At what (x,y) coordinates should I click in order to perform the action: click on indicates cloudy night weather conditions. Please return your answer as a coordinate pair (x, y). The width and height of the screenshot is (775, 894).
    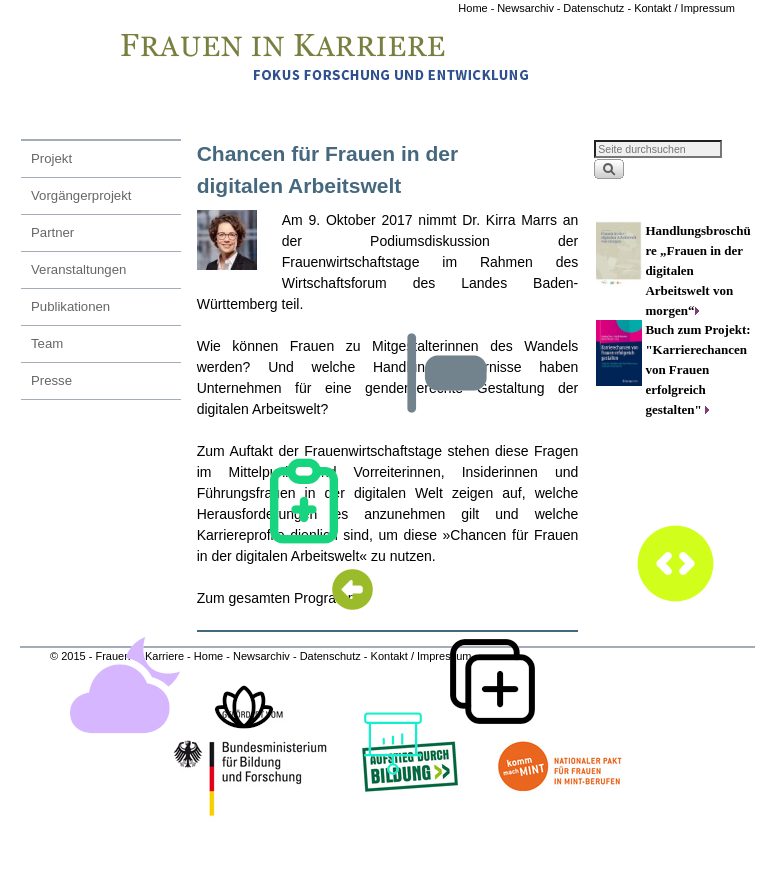
    Looking at the image, I should click on (125, 685).